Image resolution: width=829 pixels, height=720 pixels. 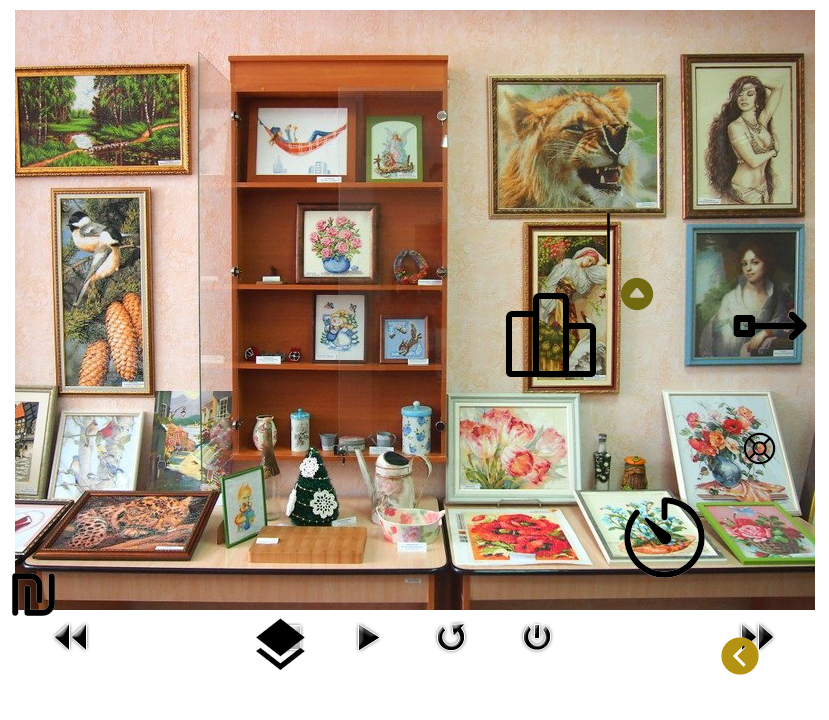 What do you see at coordinates (770, 326) in the screenshot?
I see `move item to the right` at bounding box center [770, 326].